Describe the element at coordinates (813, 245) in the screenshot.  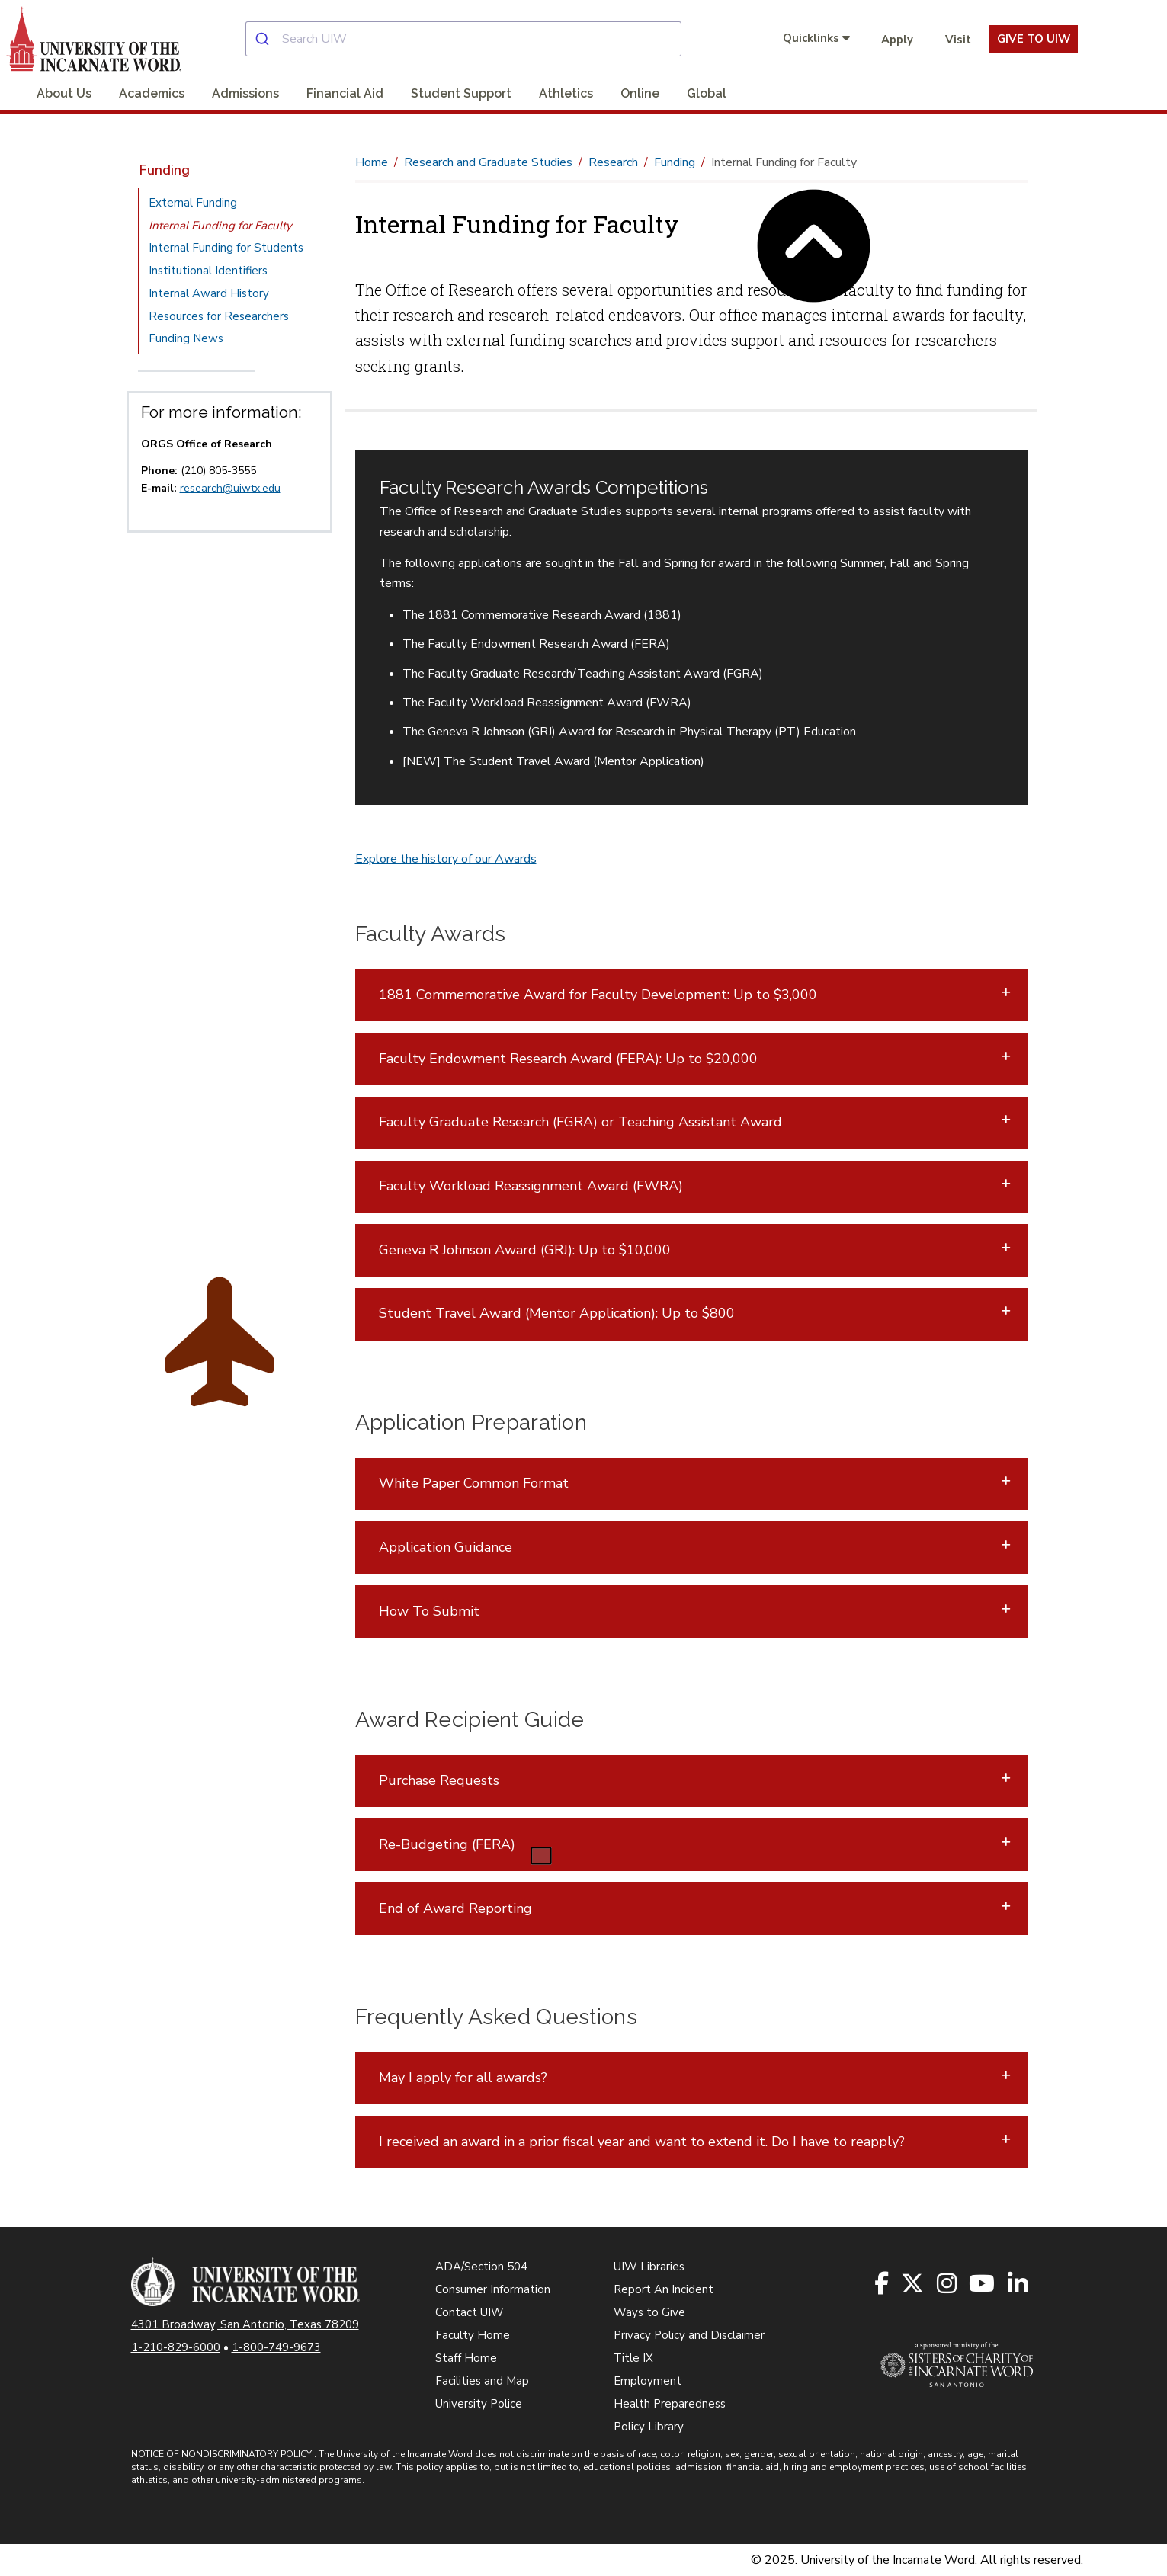
I see `scroll to top of page` at that location.